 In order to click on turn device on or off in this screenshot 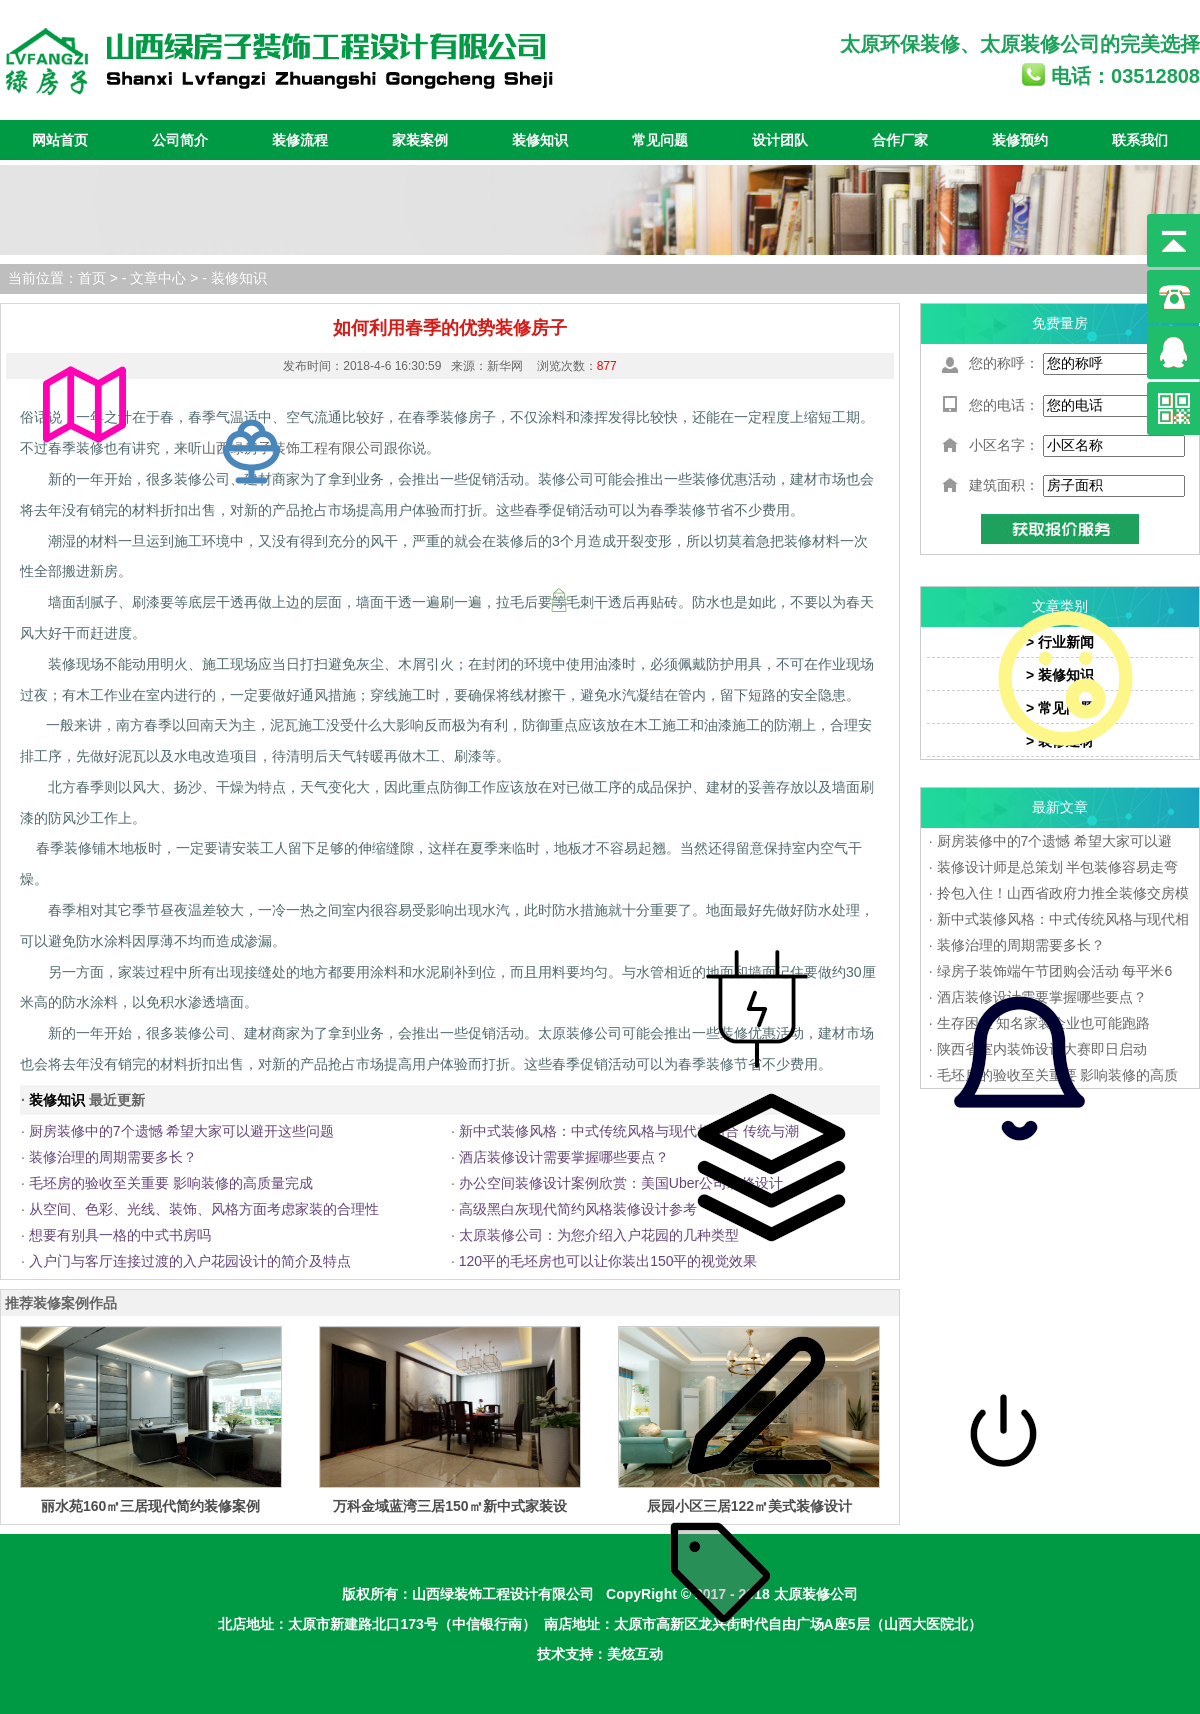, I will do `click(1003, 1430)`.